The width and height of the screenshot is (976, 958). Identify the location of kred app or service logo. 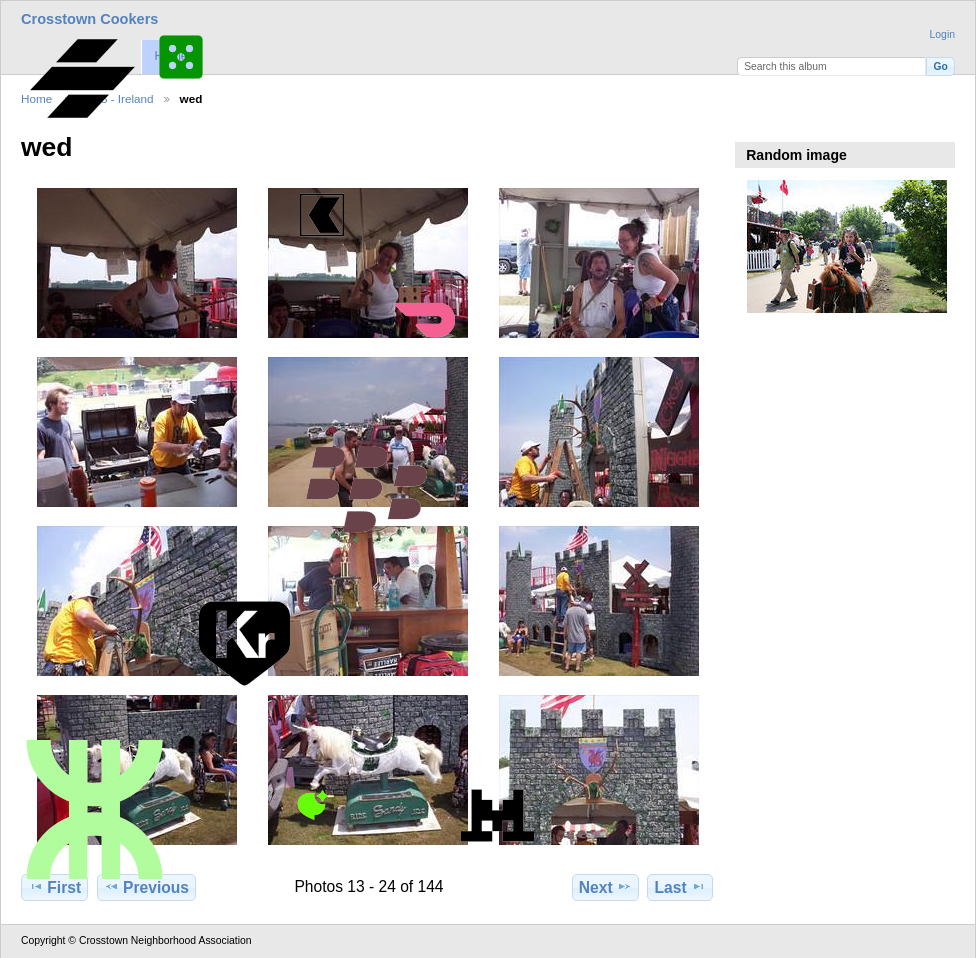
(244, 643).